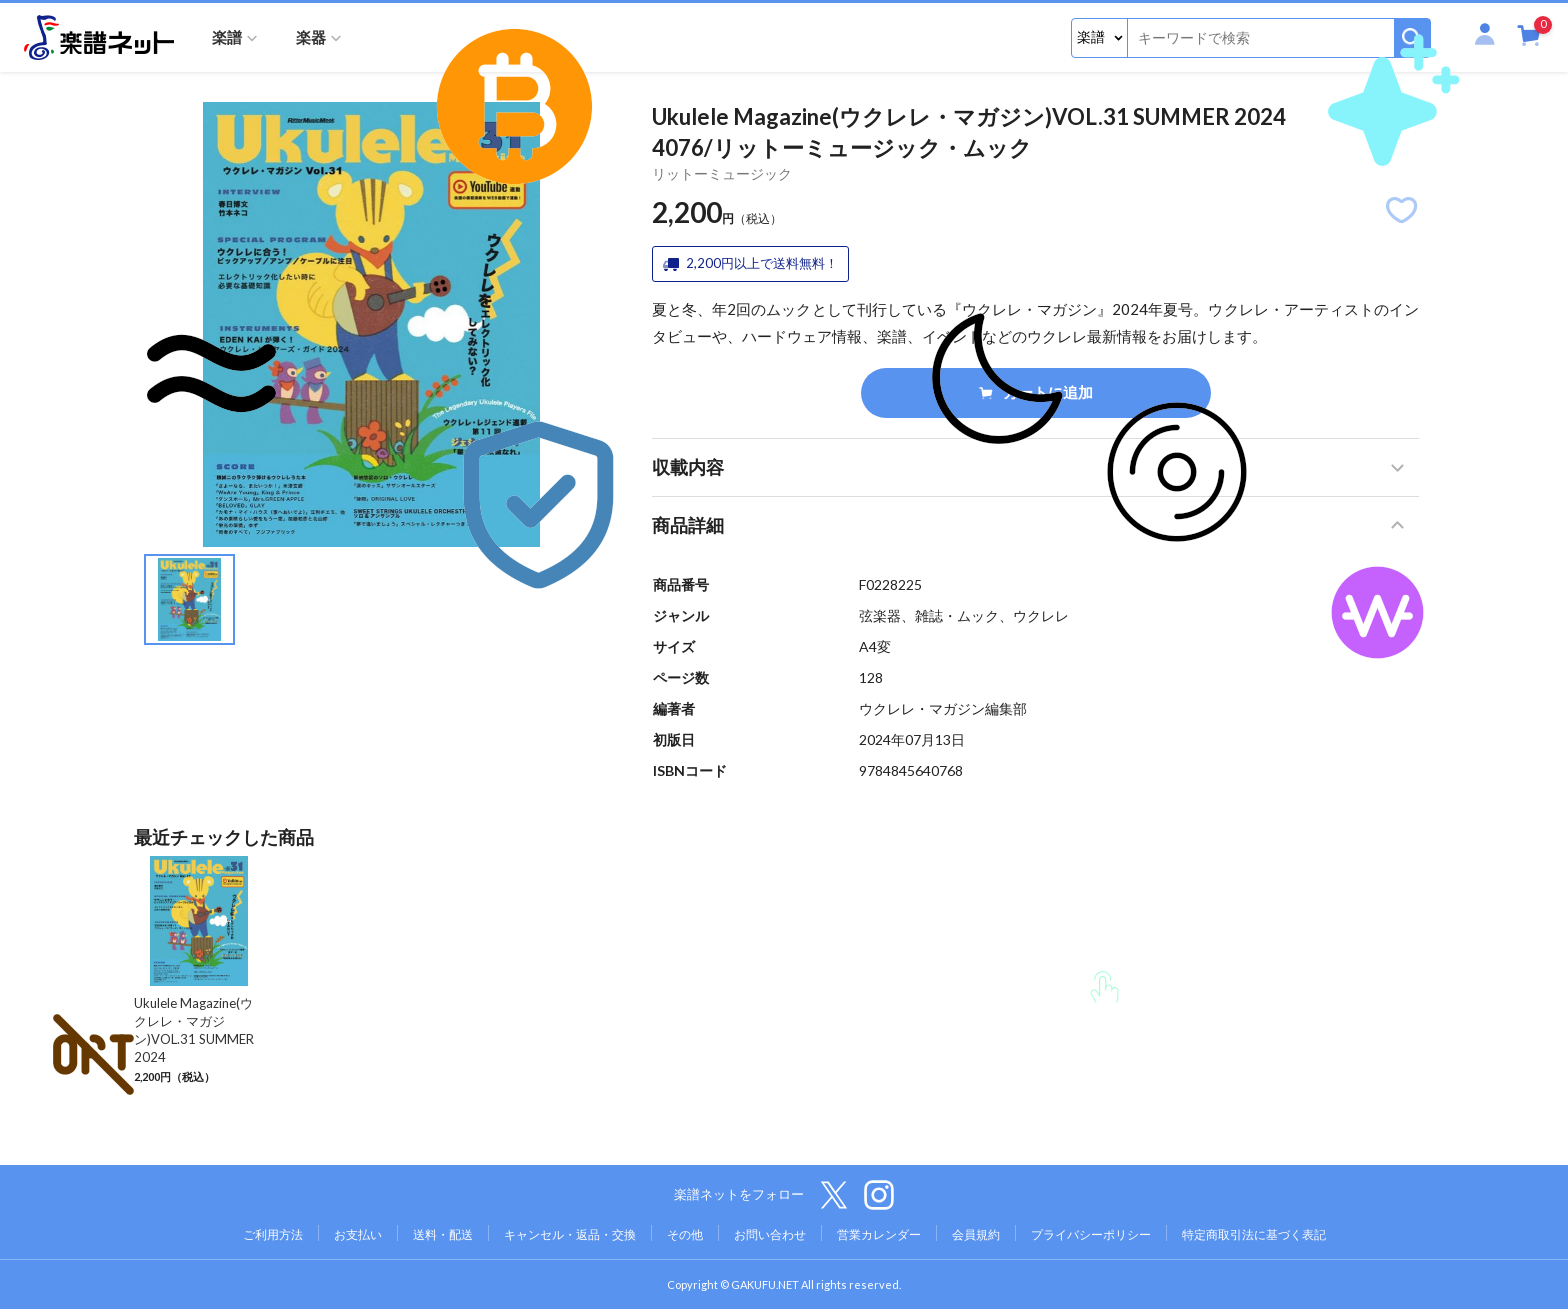 This screenshot has height=1309, width=1568. What do you see at coordinates (1391, 102) in the screenshot?
I see `indicates AI-generated or enhanced content` at bounding box center [1391, 102].